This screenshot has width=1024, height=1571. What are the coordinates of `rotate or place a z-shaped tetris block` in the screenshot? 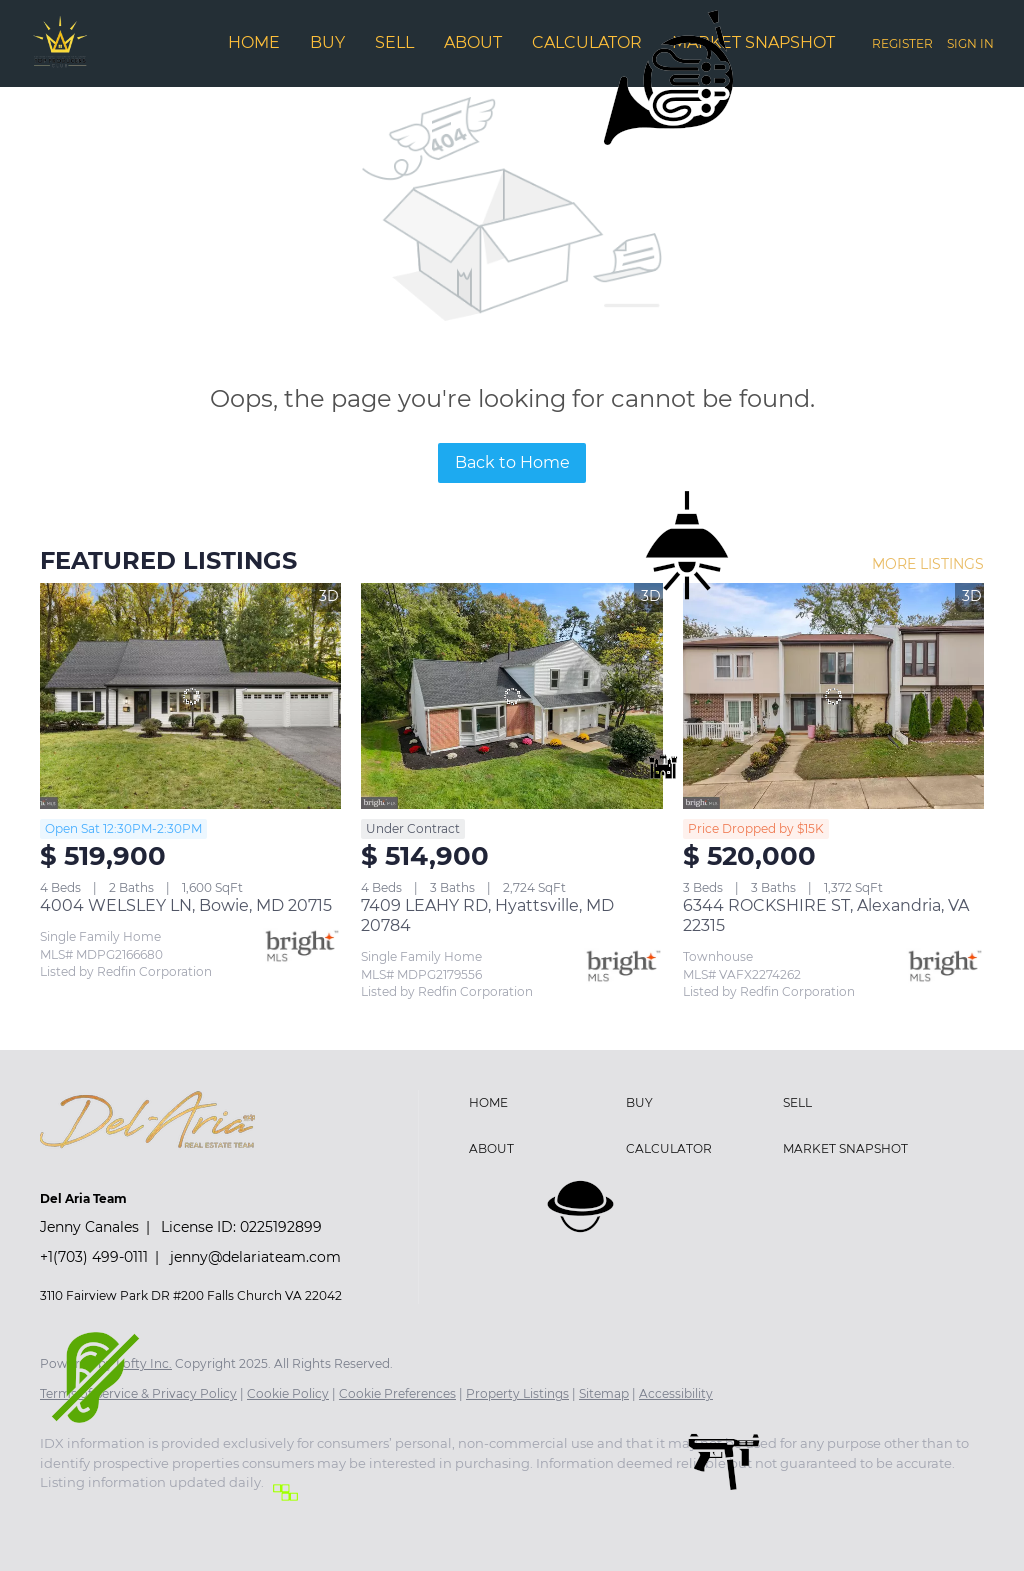 It's located at (285, 1492).